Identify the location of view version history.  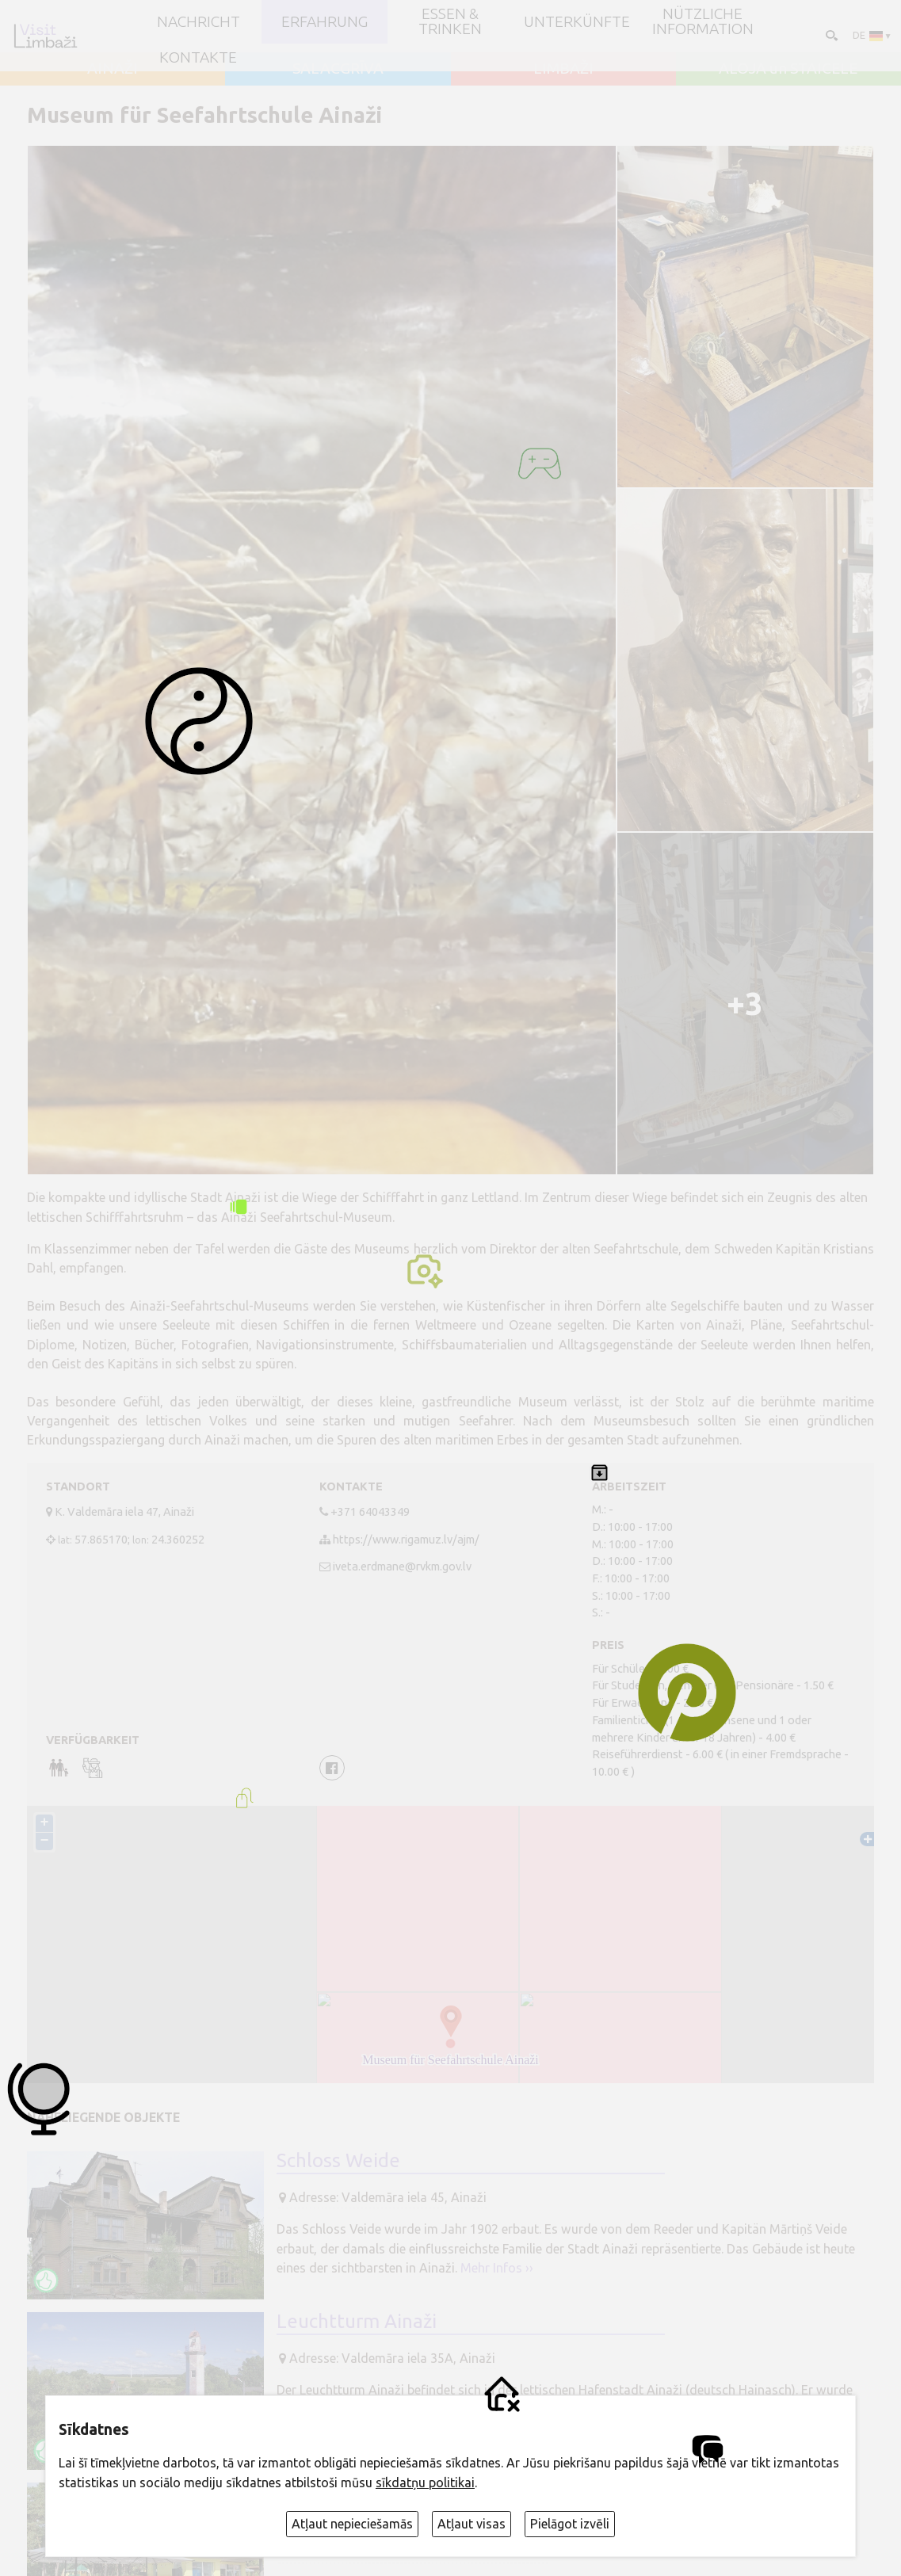
(239, 1207).